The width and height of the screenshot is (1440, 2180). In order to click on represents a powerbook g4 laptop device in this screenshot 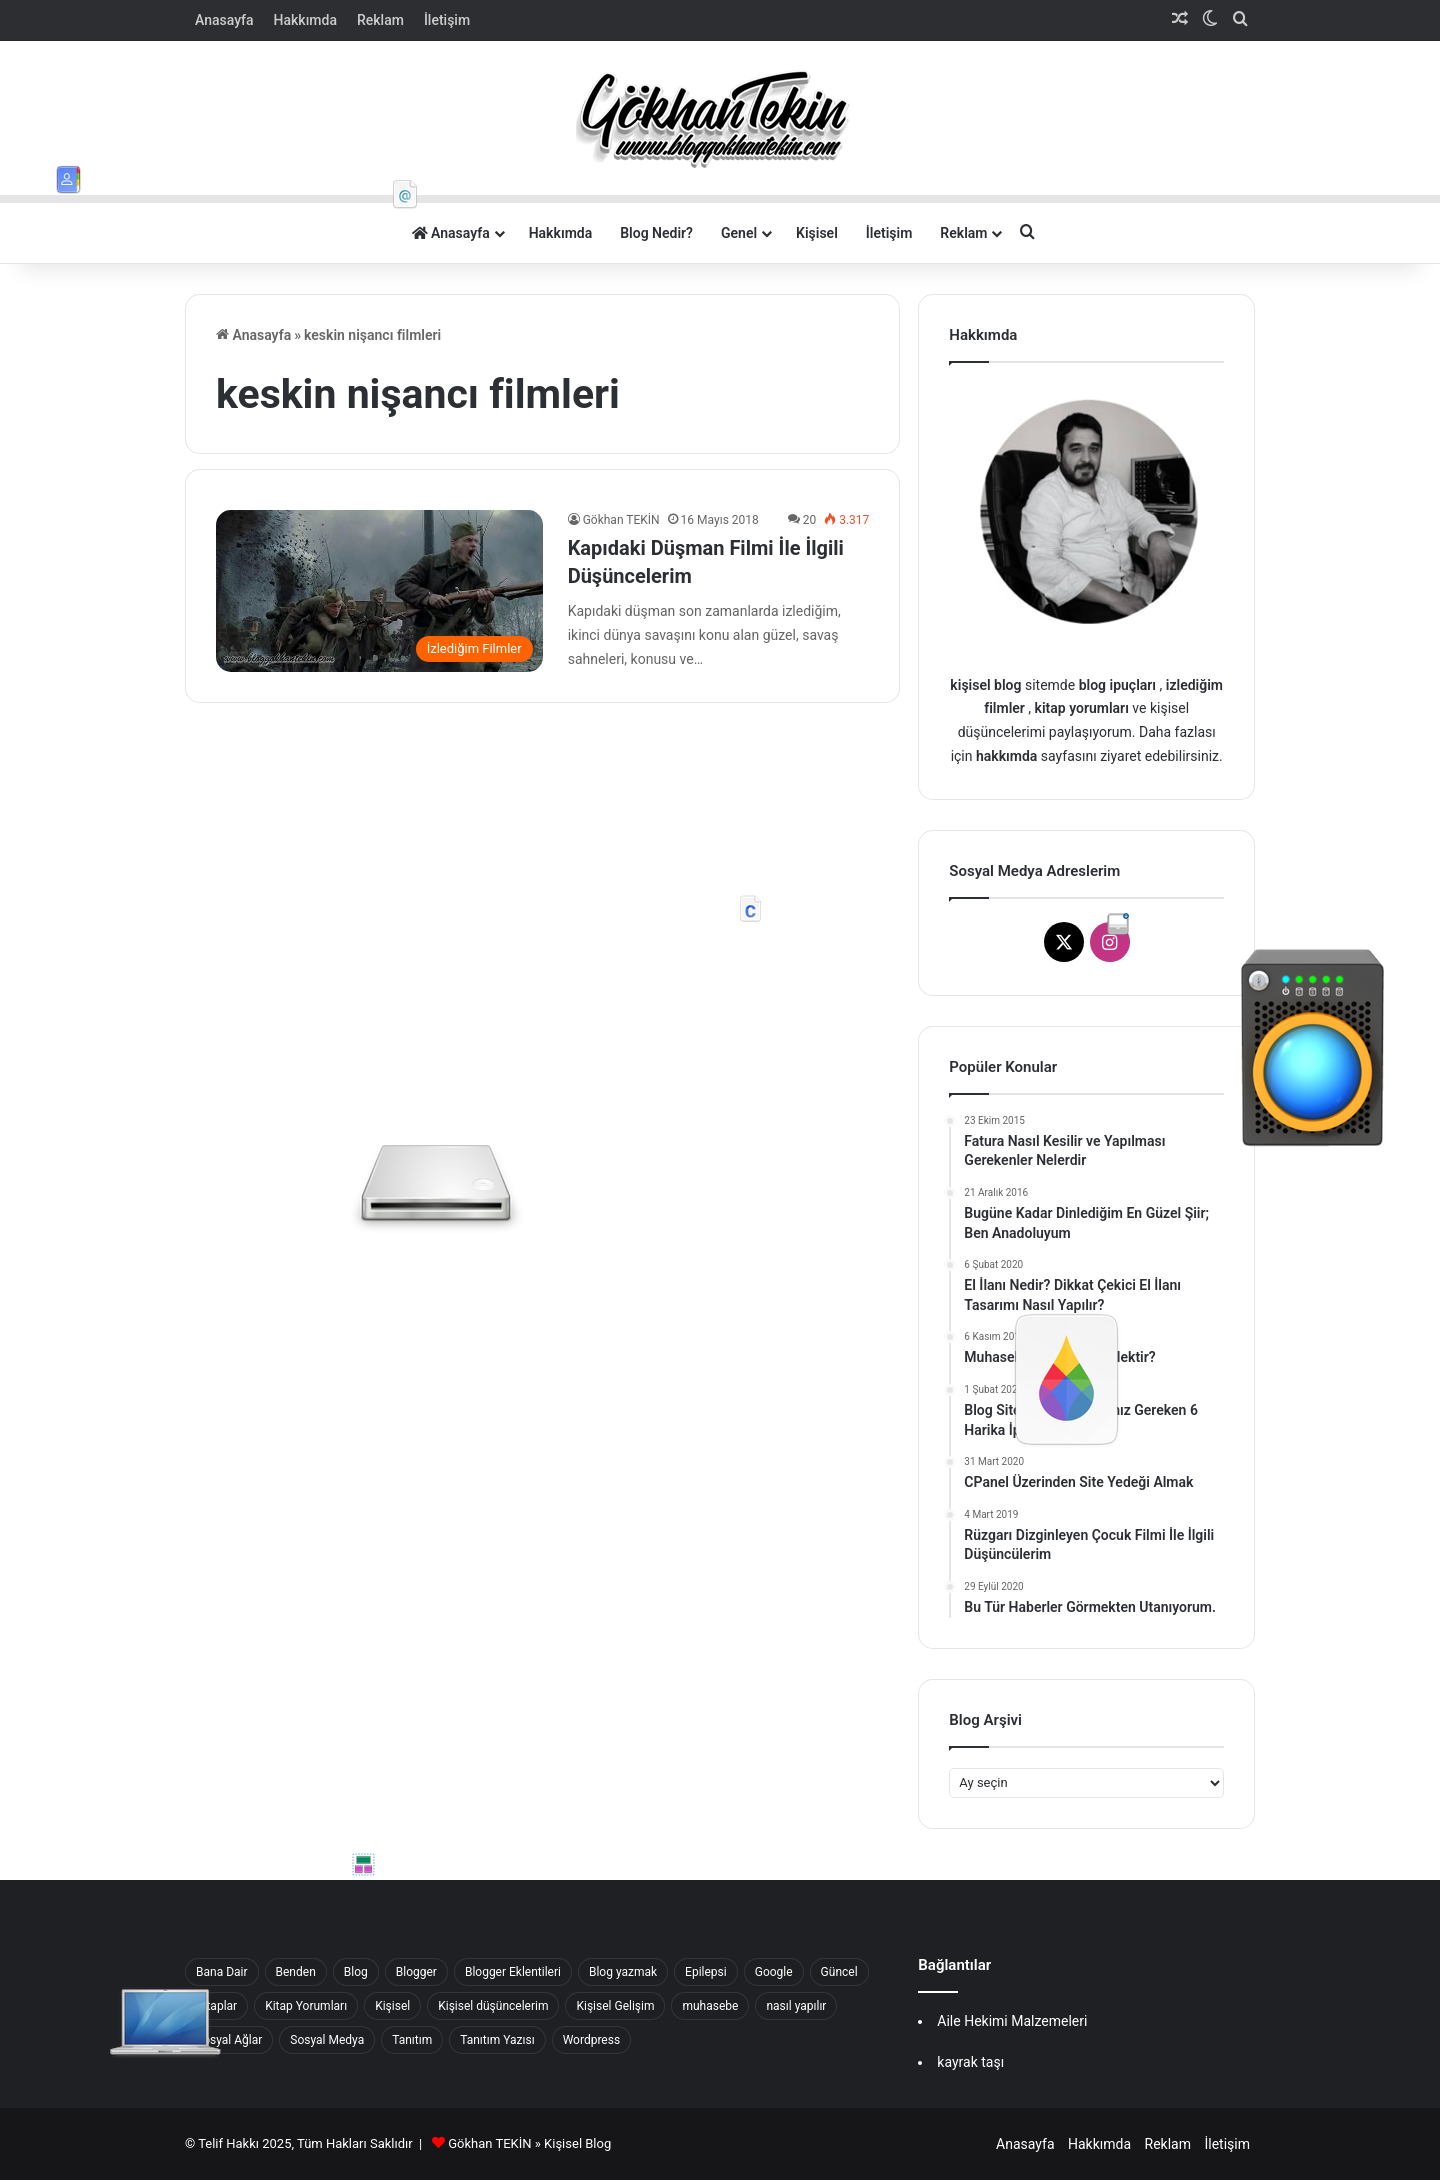, I will do `click(165, 2018)`.